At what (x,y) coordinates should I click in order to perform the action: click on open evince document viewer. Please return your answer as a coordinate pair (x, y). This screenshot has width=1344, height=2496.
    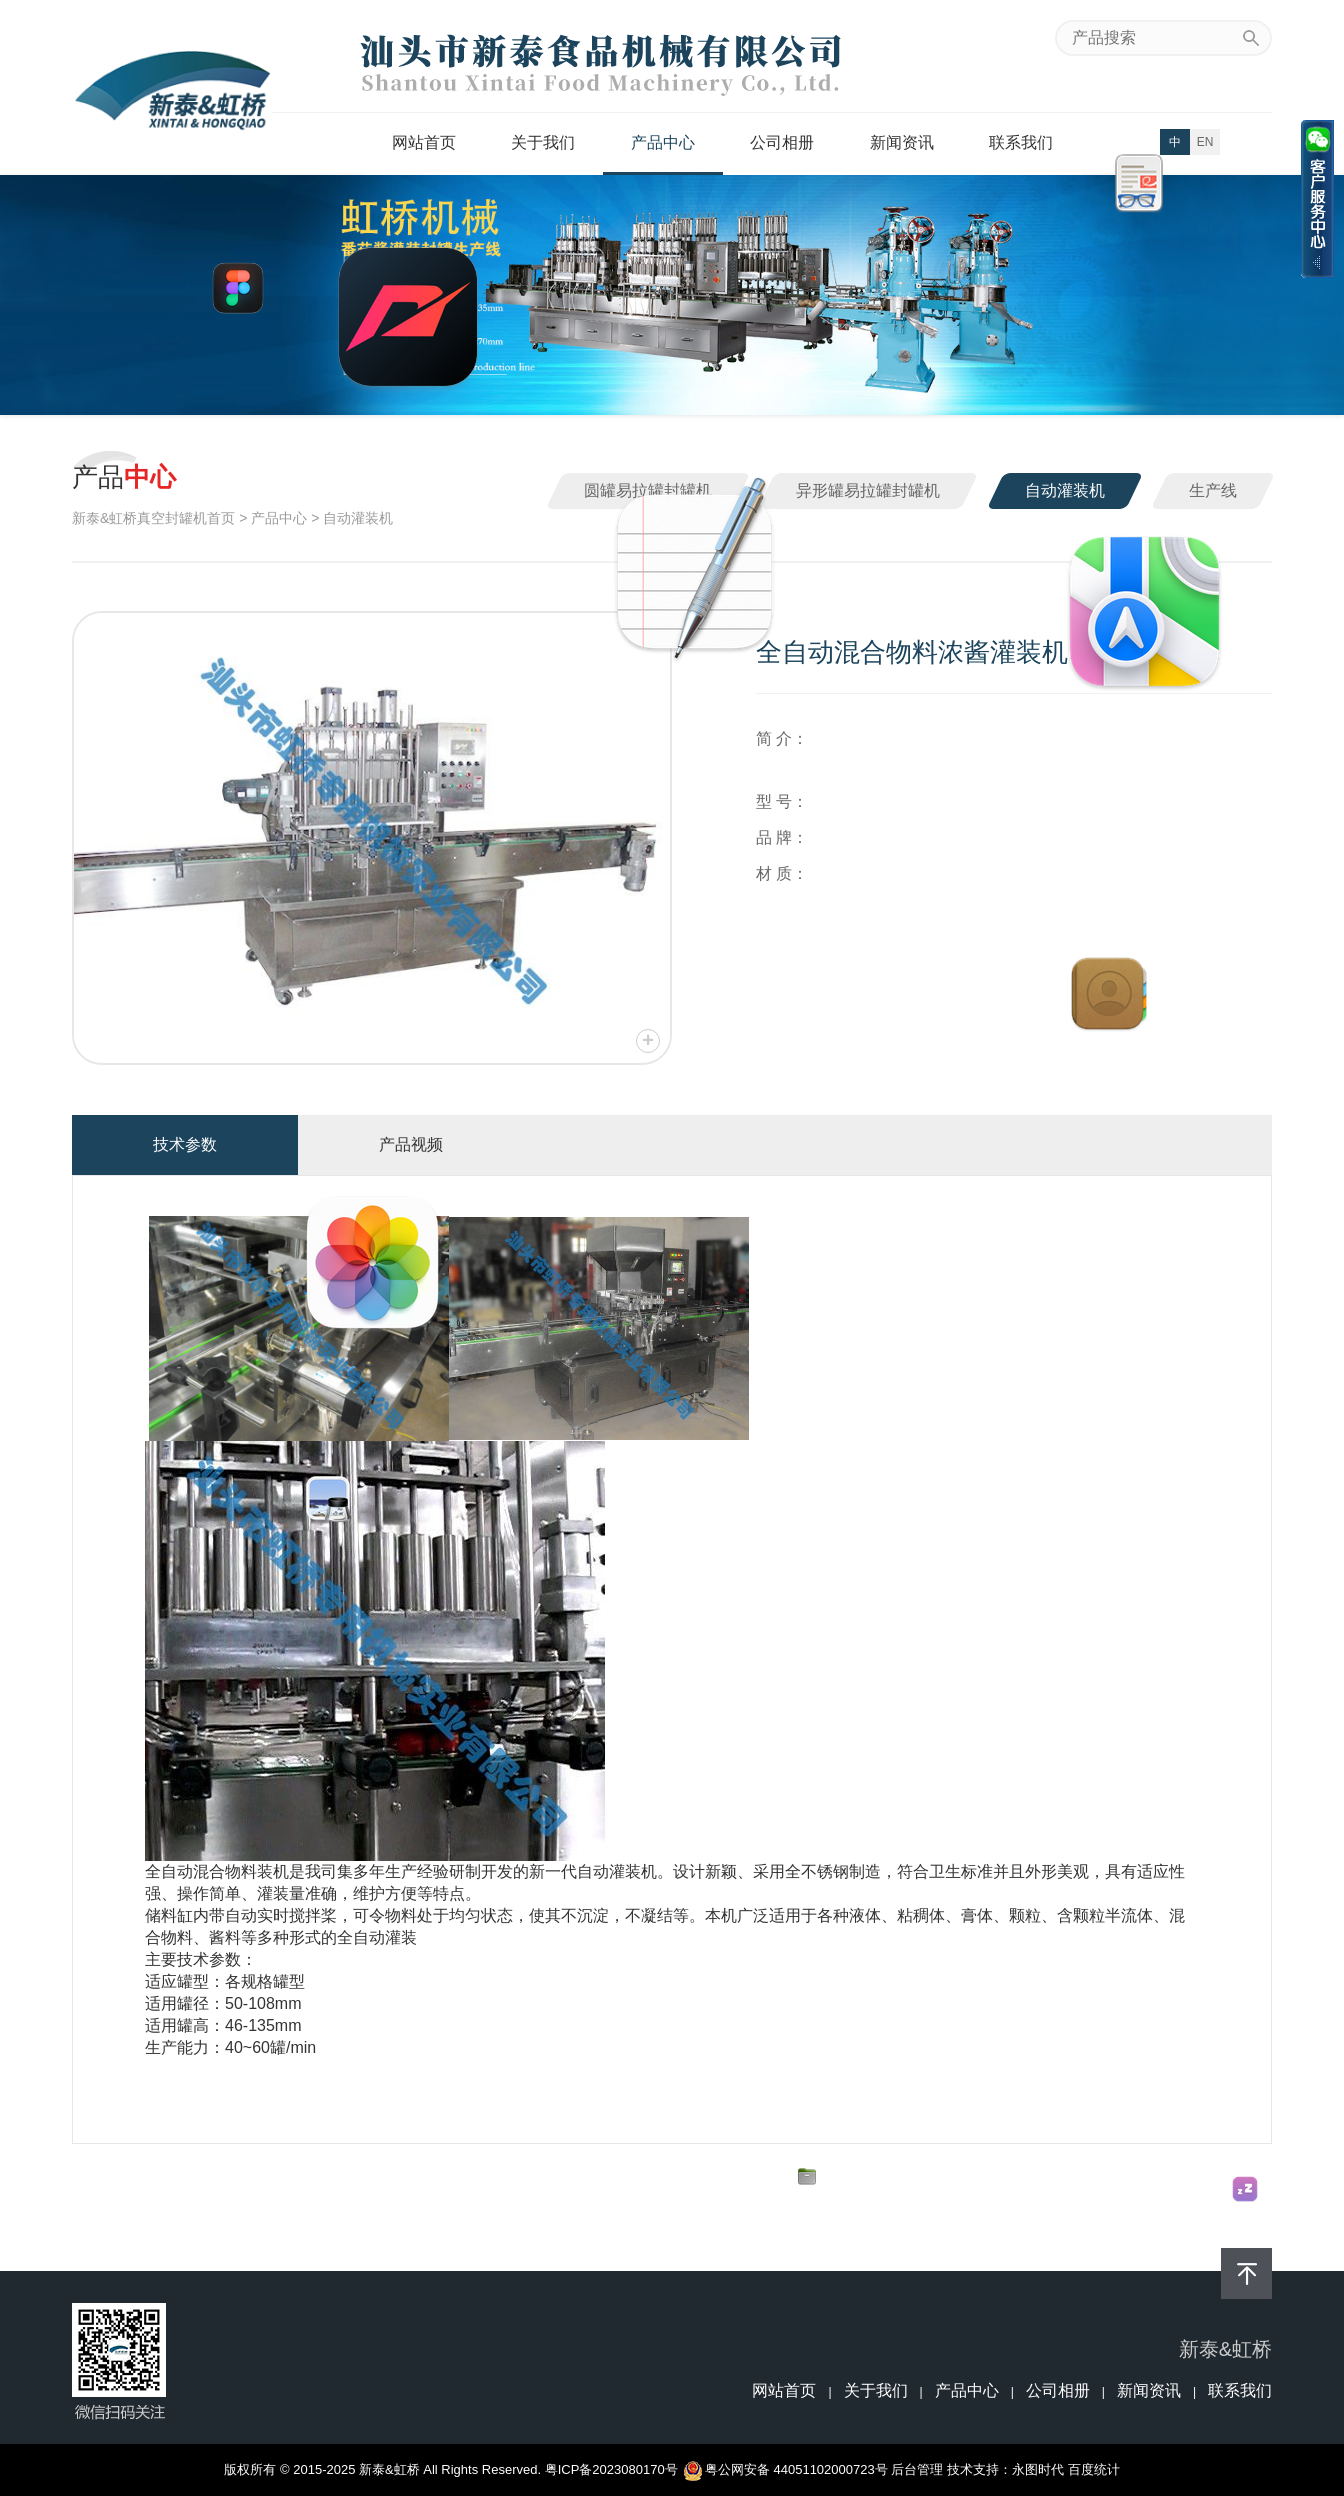
    Looking at the image, I should click on (1139, 183).